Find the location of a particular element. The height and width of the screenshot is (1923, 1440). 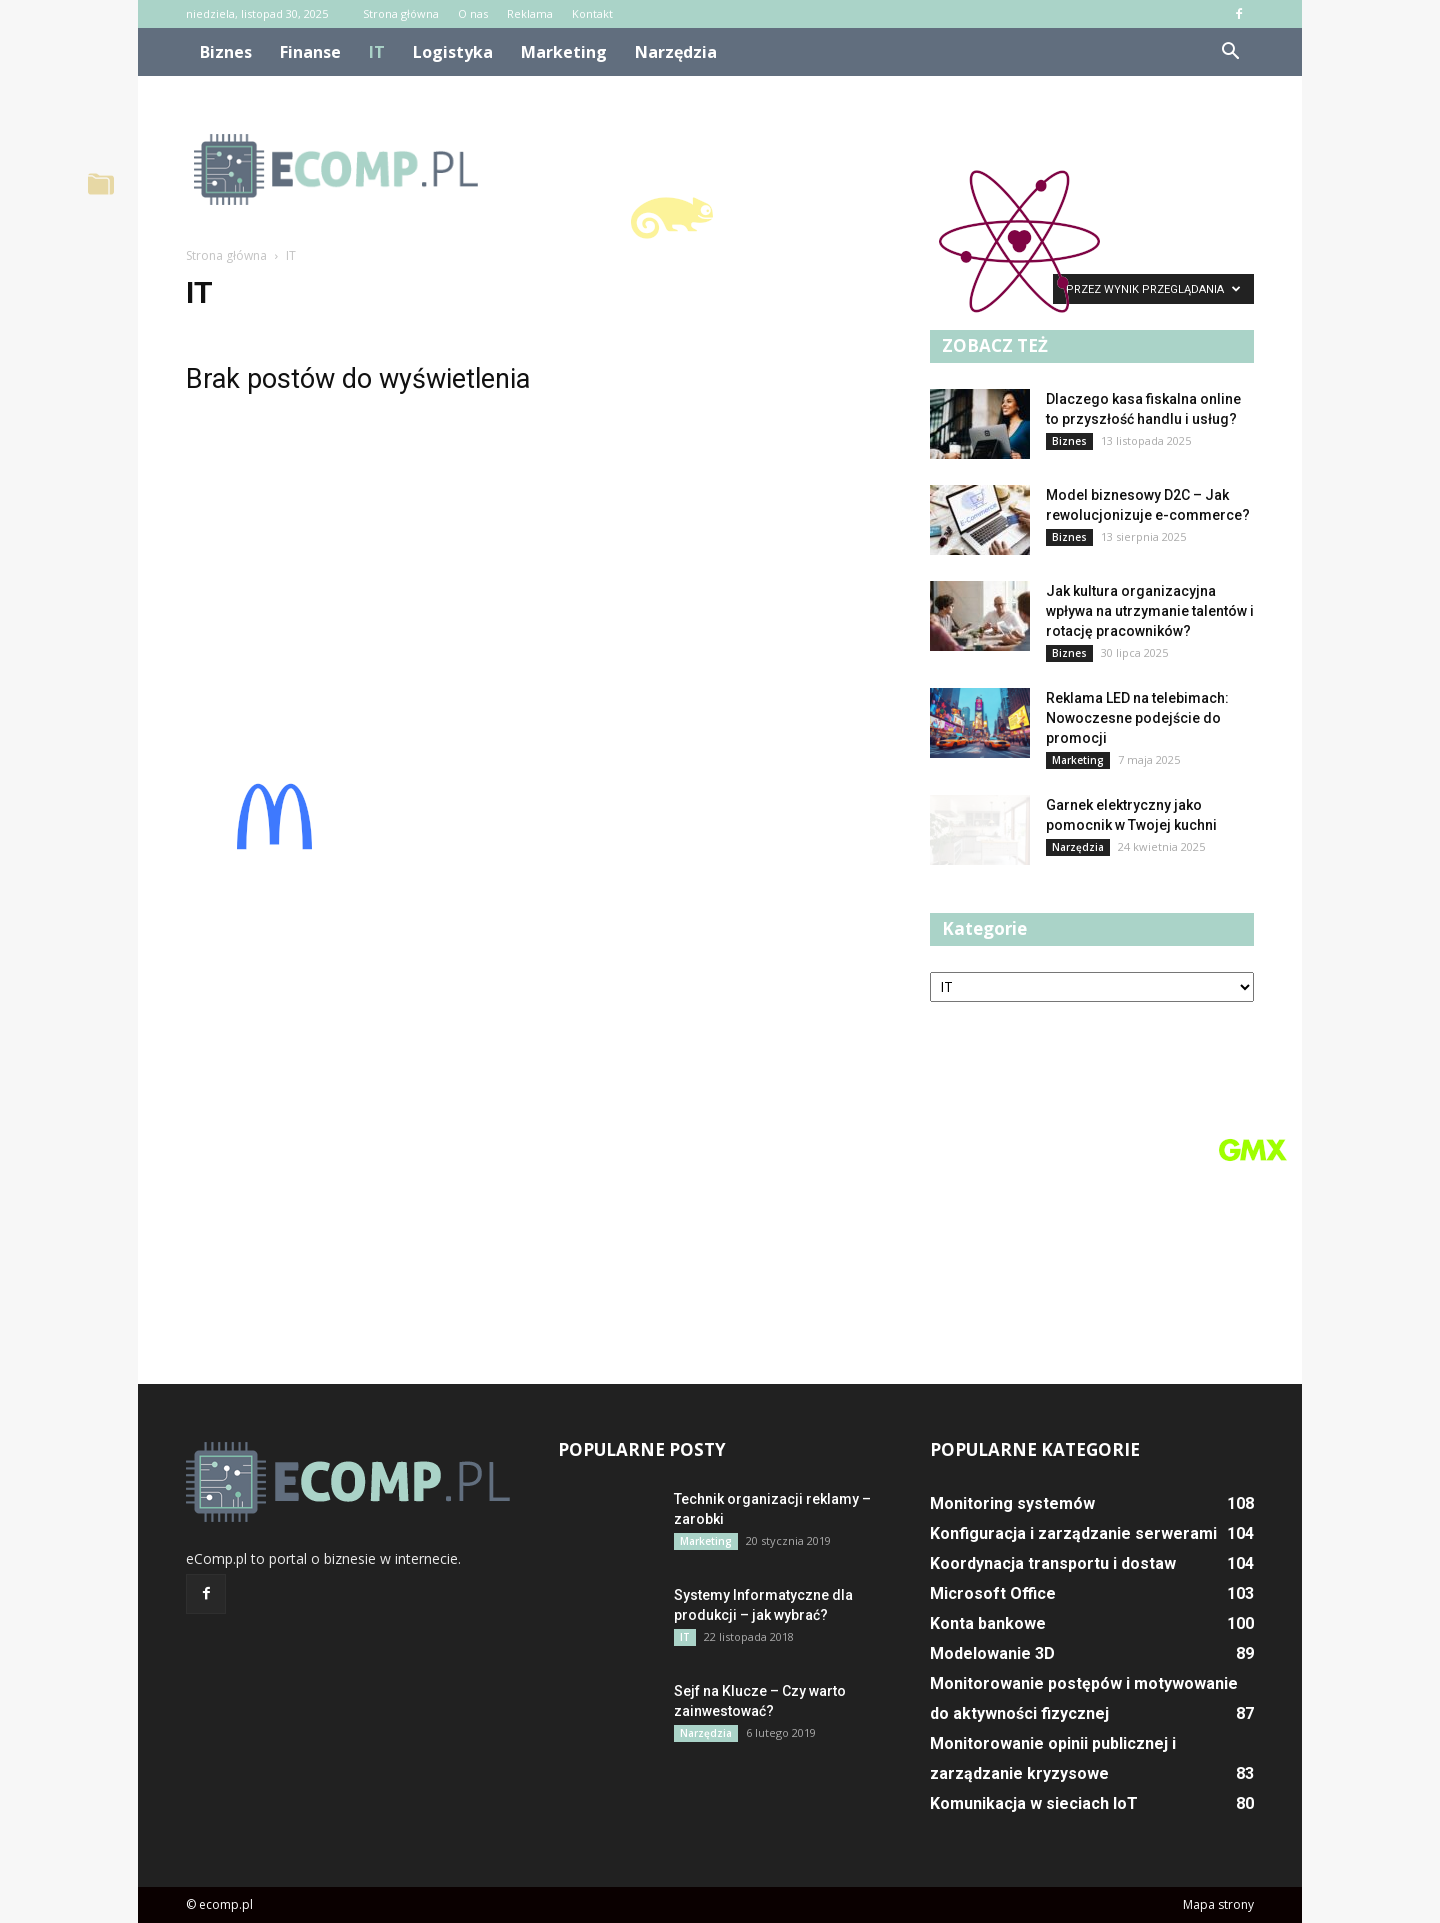

neutralinojs framework logo is located at coordinates (1019, 241).